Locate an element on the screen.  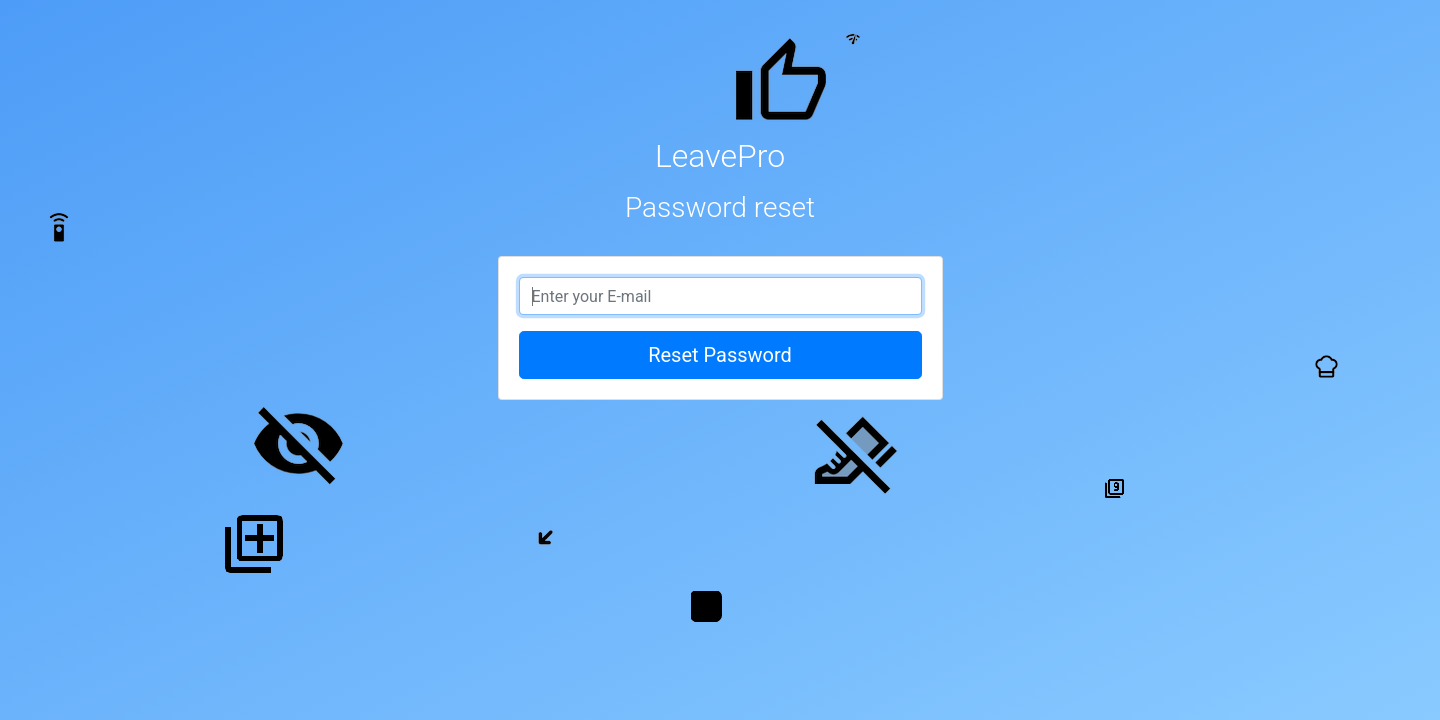
stop media playback is located at coordinates (706, 606).